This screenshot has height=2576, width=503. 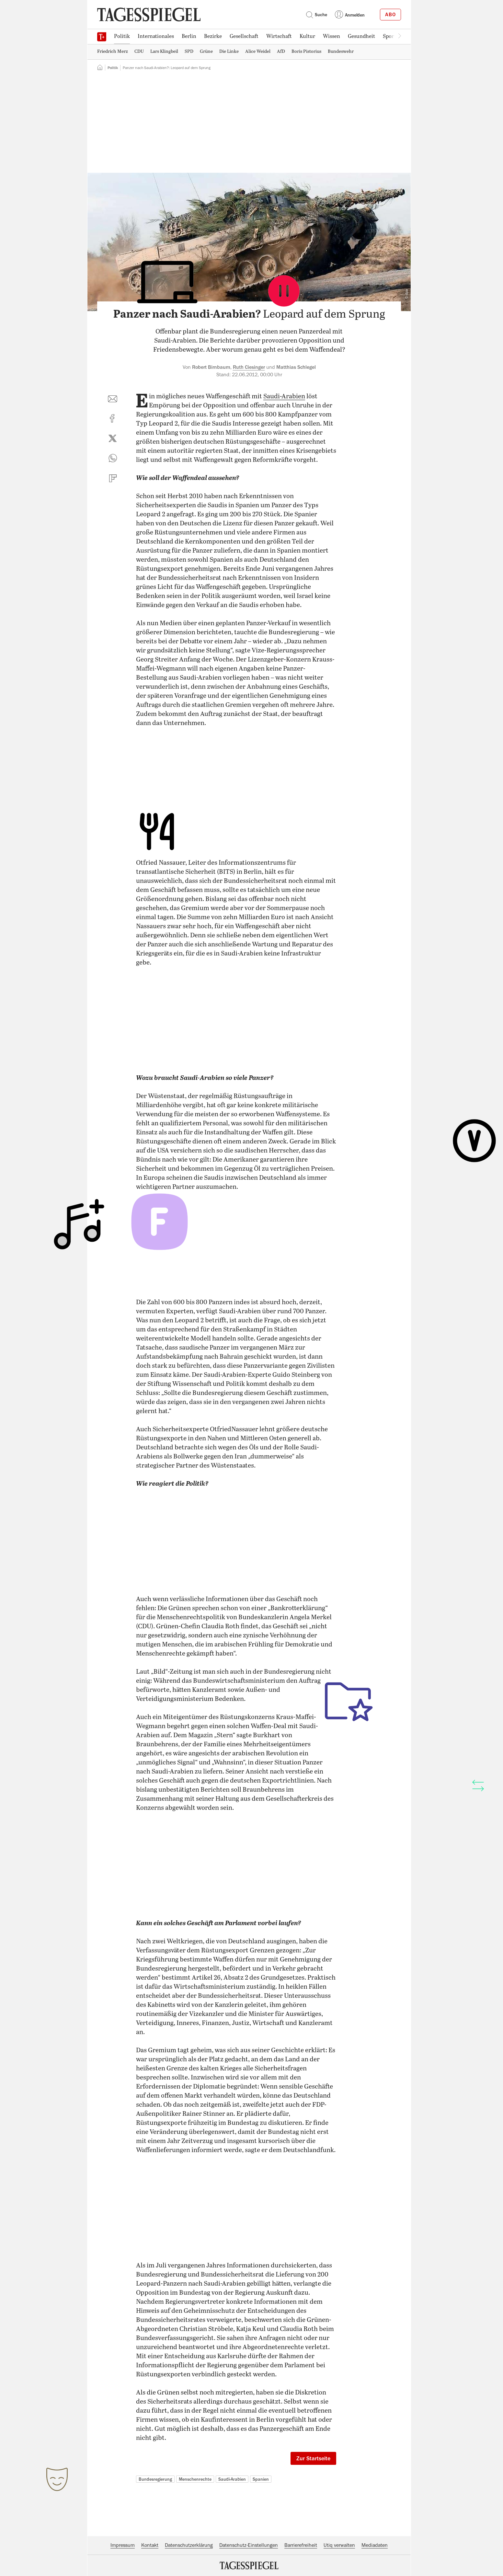 What do you see at coordinates (157, 831) in the screenshot?
I see `access food and dining options` at bounding box center [157, 831].